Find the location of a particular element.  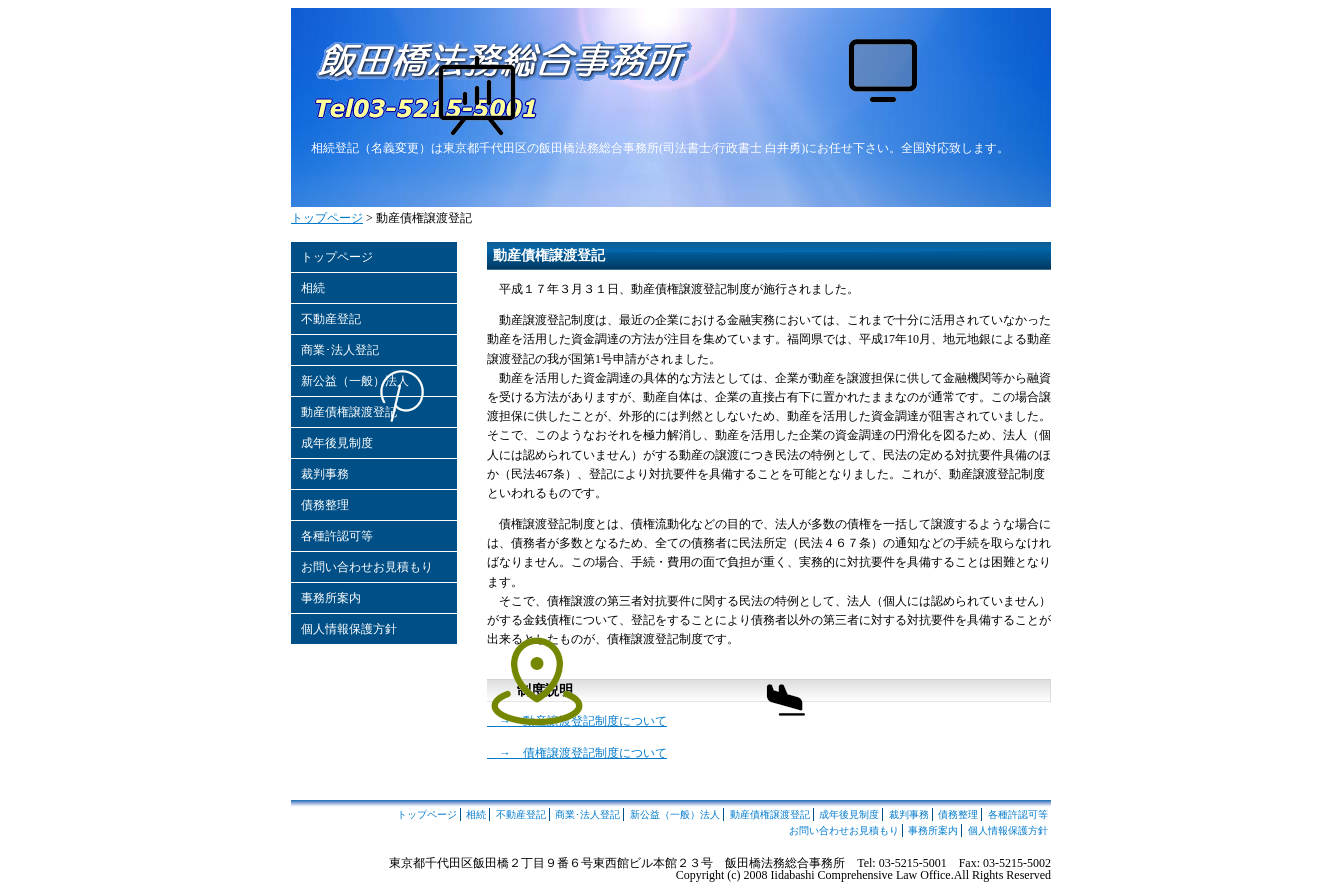

indicates flight arrival status is located at coordinates (784, 700).